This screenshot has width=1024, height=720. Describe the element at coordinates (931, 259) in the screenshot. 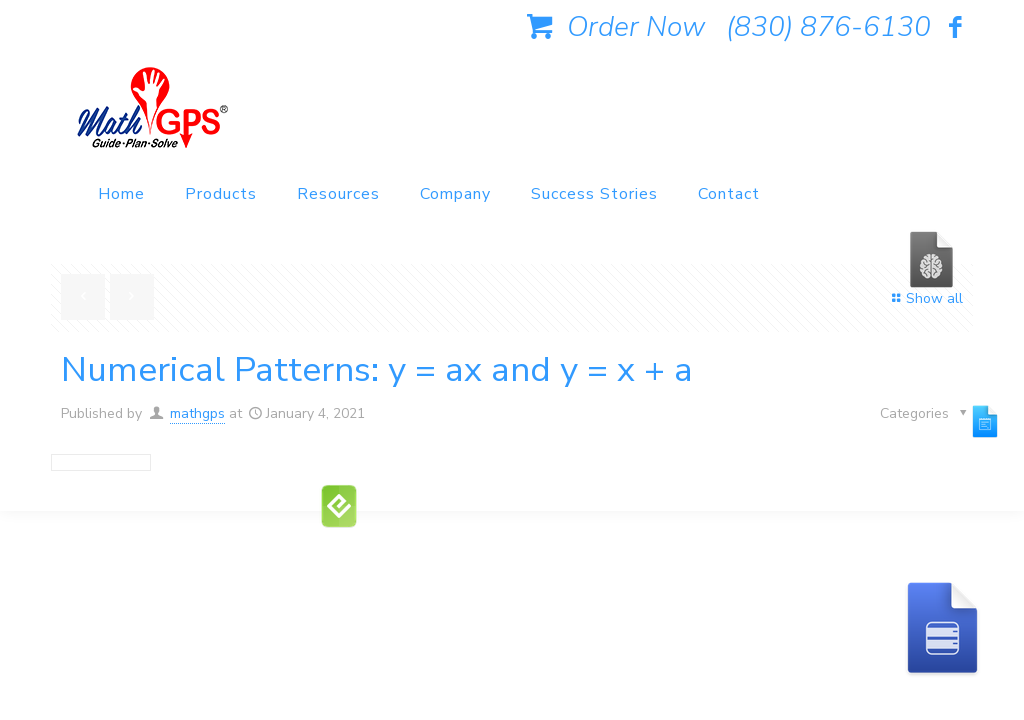

I see `a DICOM medical imaging file` at that location.